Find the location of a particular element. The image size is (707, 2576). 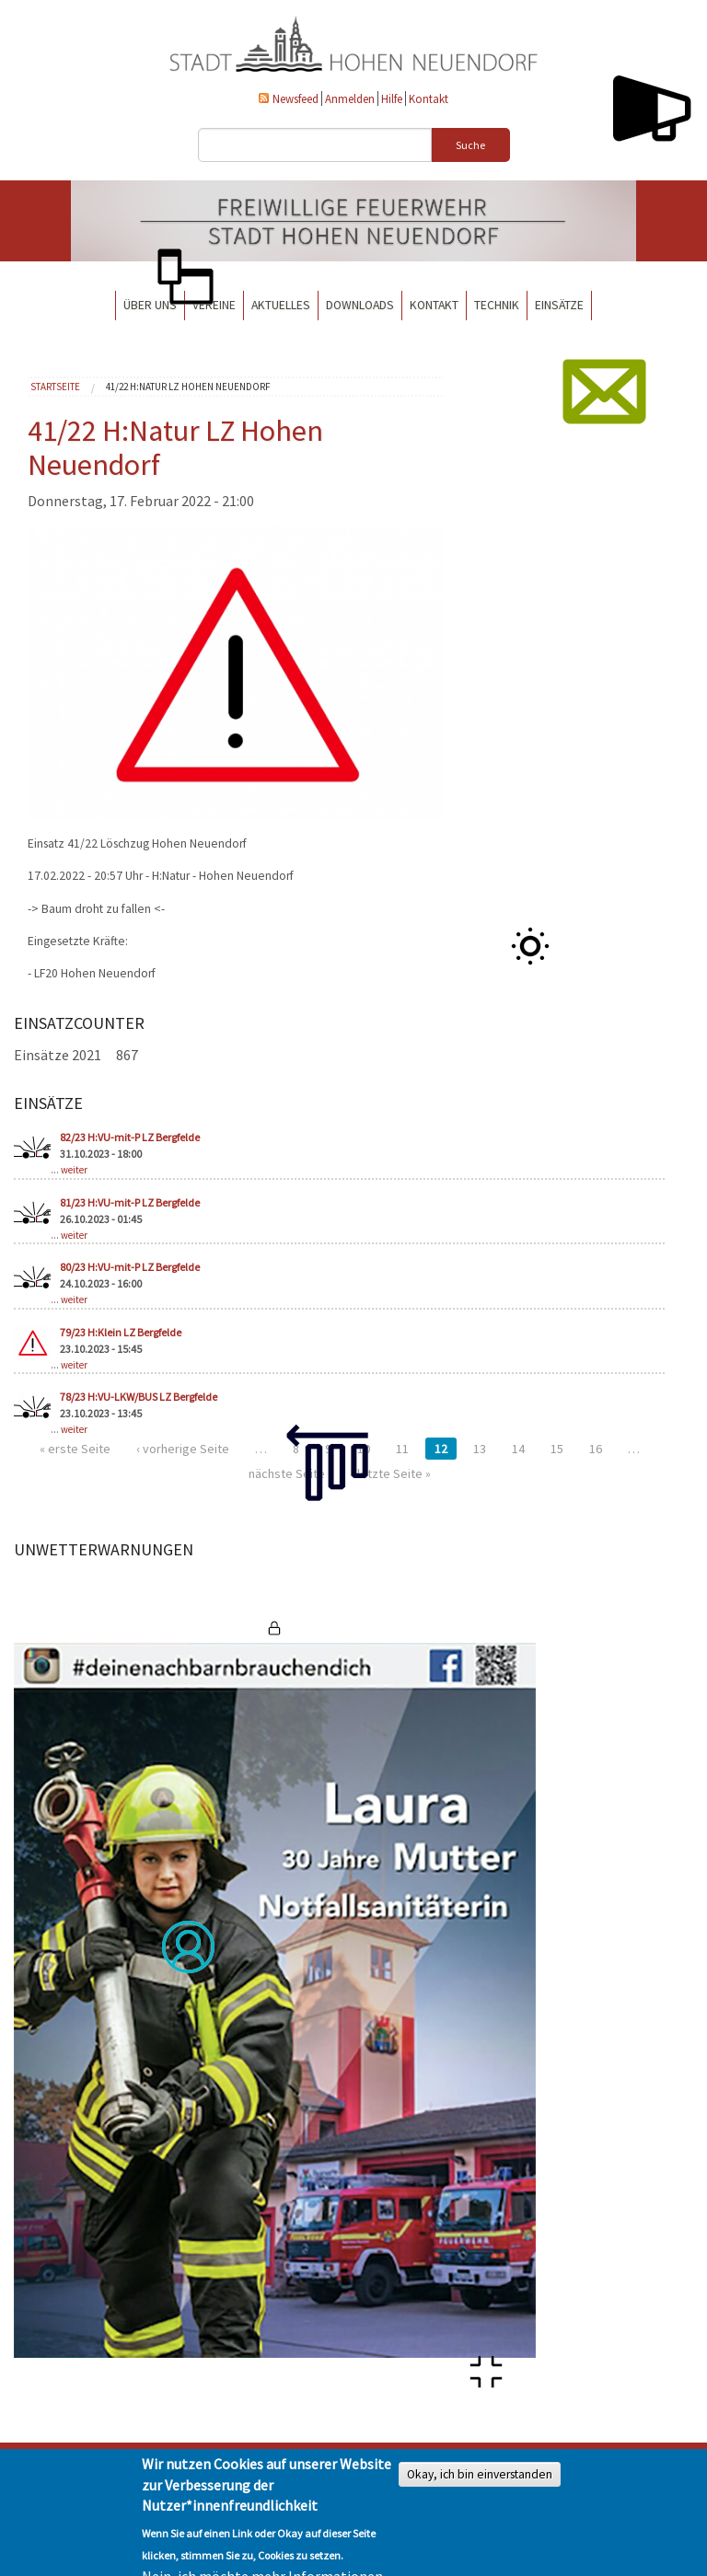

toggle editor layout arrangement is located at coordinates (185, 276).